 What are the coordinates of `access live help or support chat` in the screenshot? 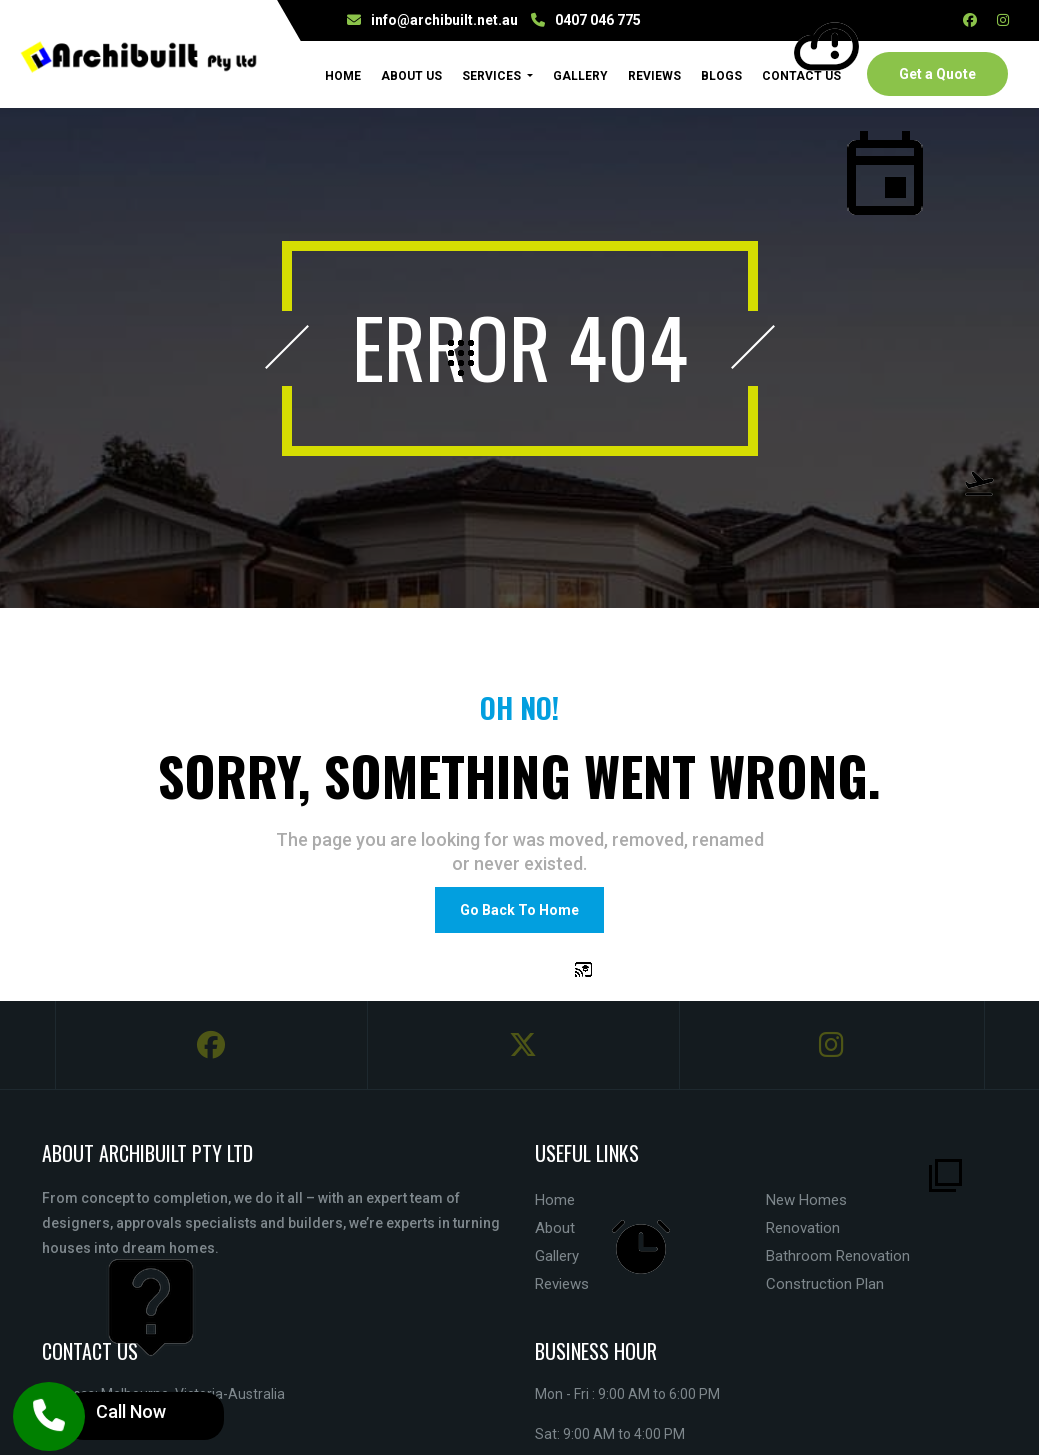 It's located at (151, 1306).